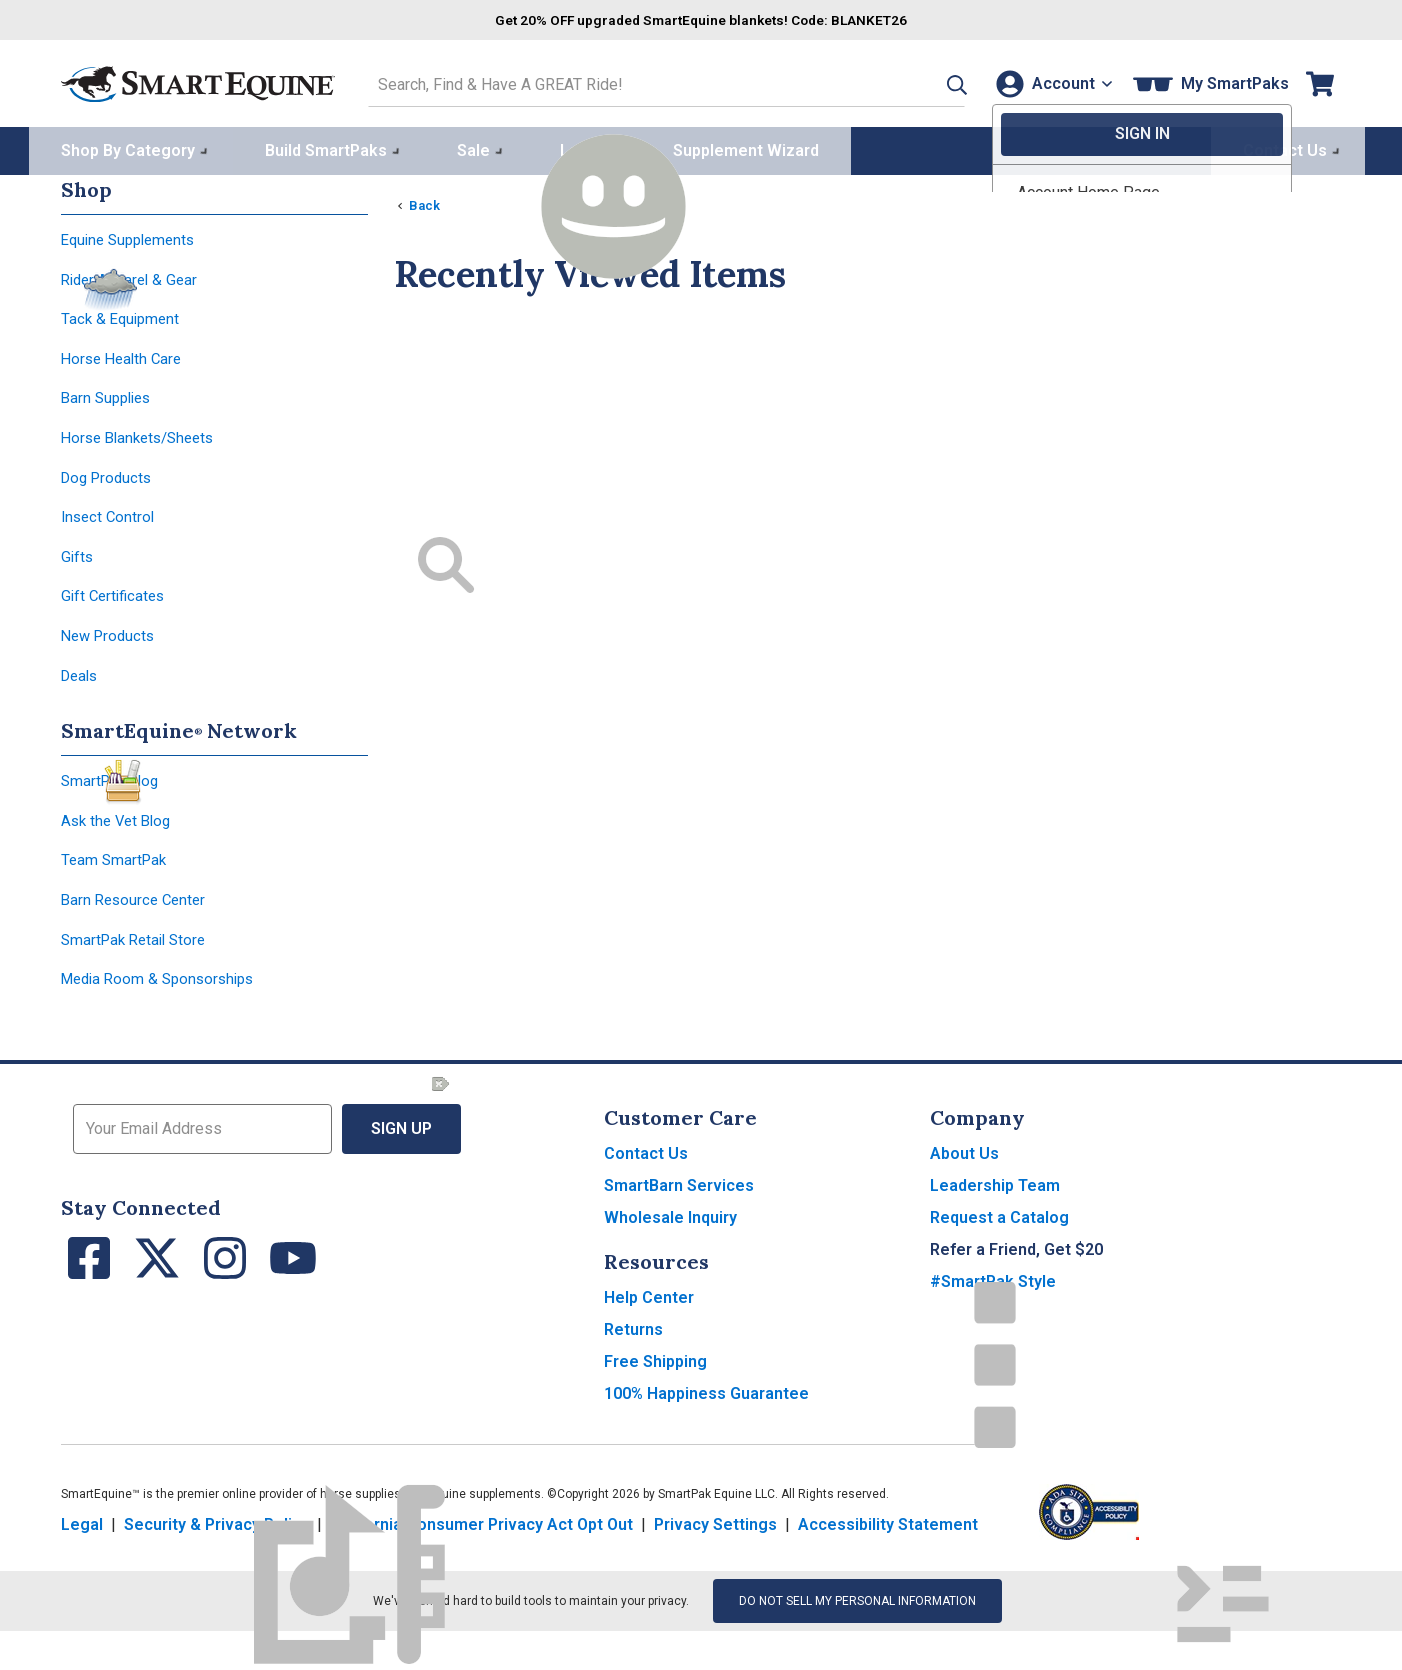  Describe the element at coordinates (123, 781) in the screenshot. I see `access miscellaneous or uncategorized applications` at that location.